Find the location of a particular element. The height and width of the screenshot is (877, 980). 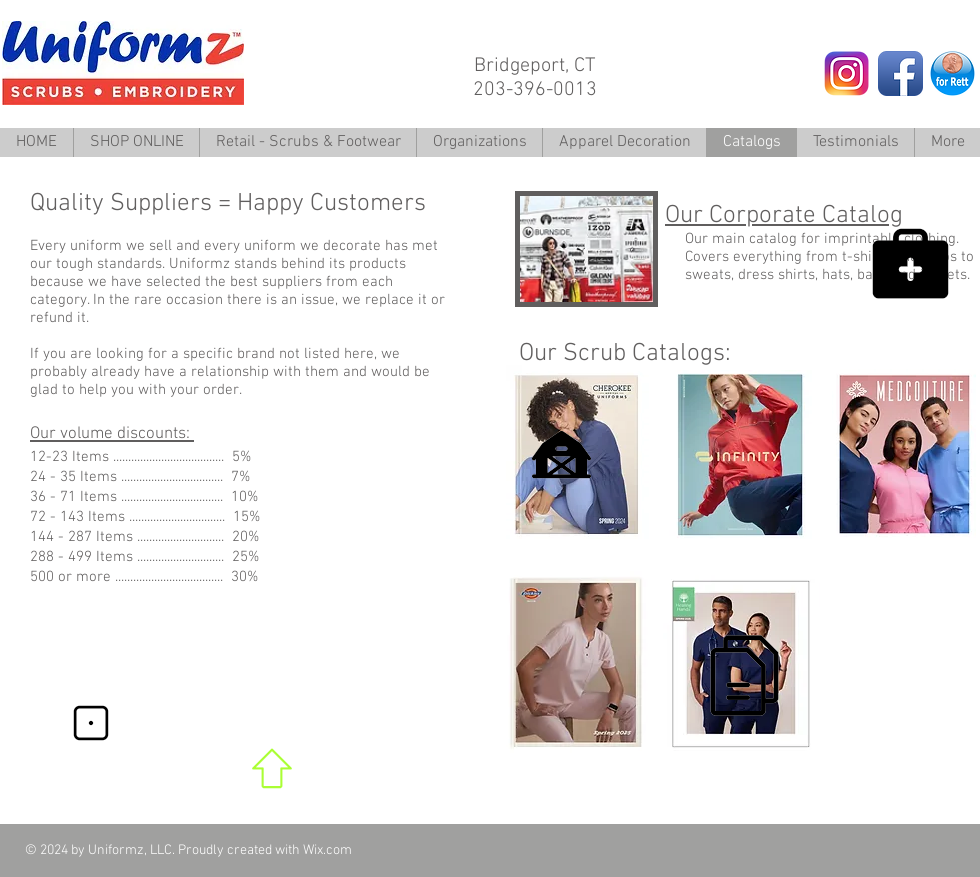

access farm or agricultural settings is located at coordinates (561, 458).